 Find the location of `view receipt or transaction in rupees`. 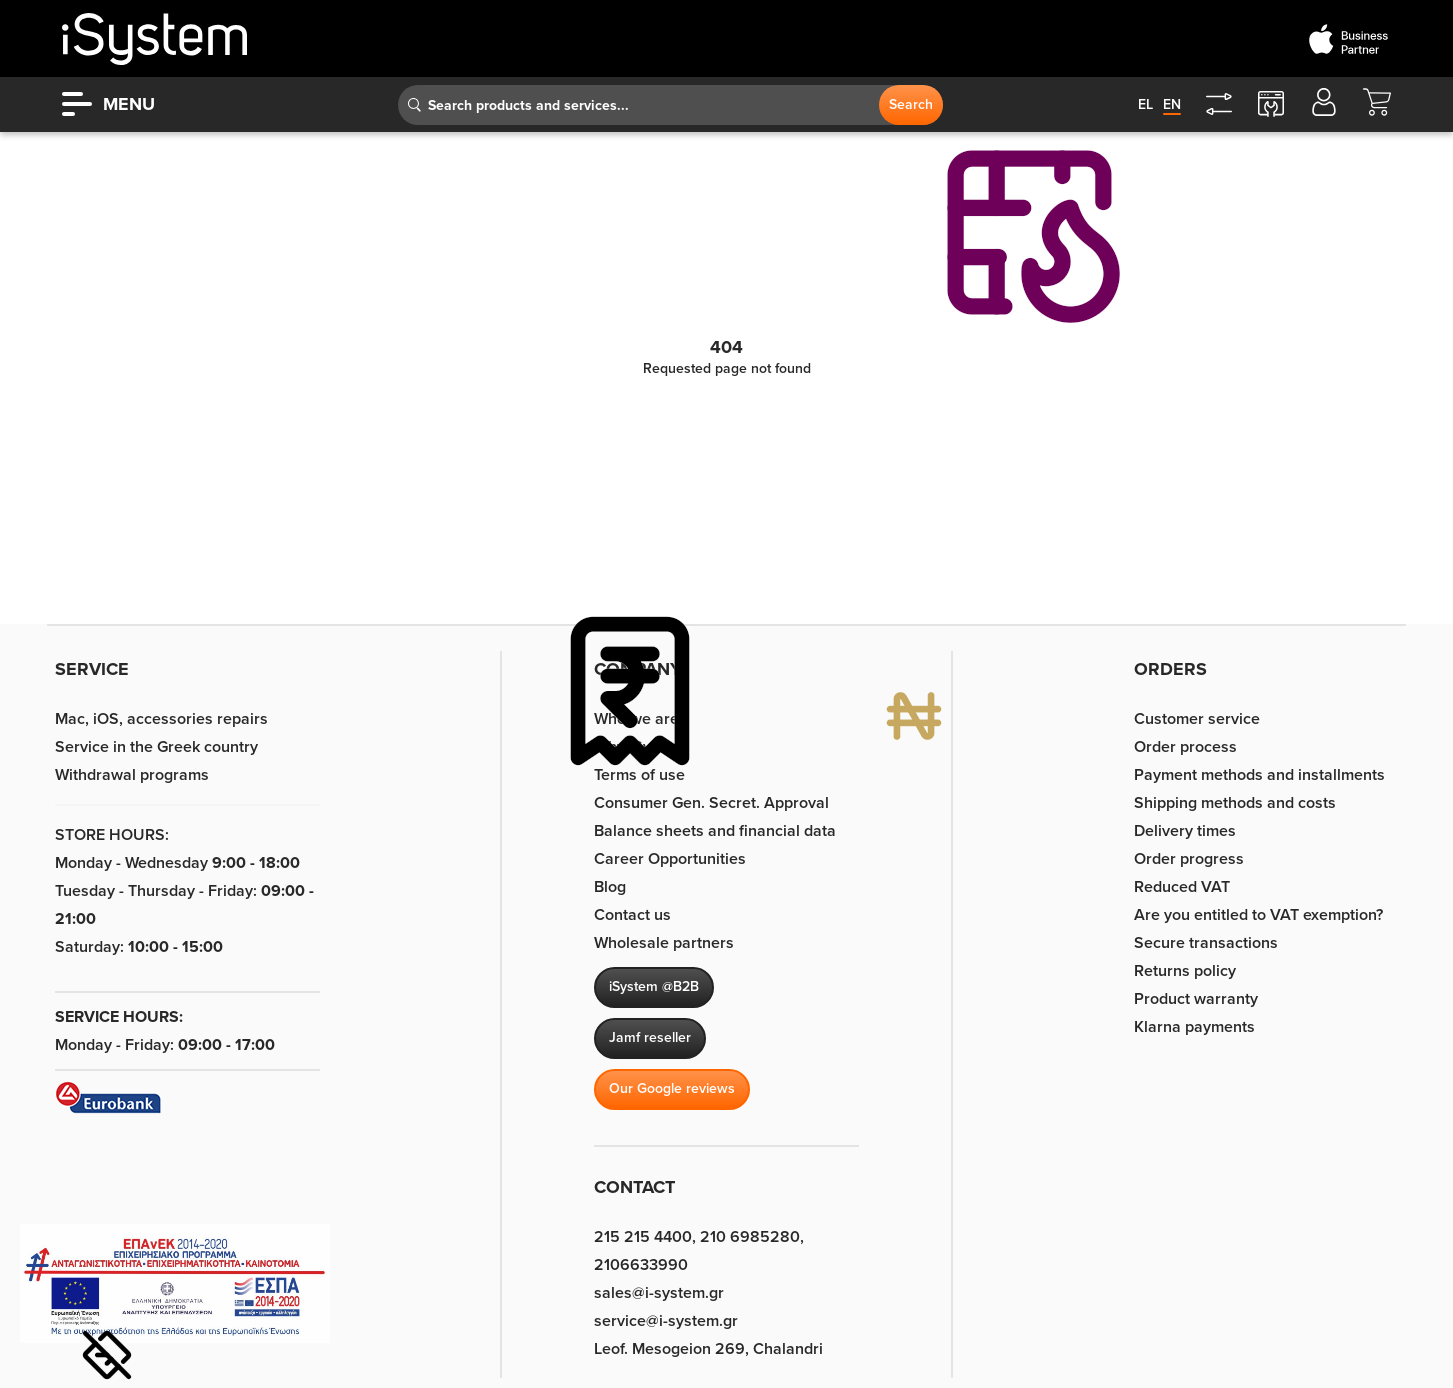

view receipt or transaction in rupees is located at coordinates (630, 691).